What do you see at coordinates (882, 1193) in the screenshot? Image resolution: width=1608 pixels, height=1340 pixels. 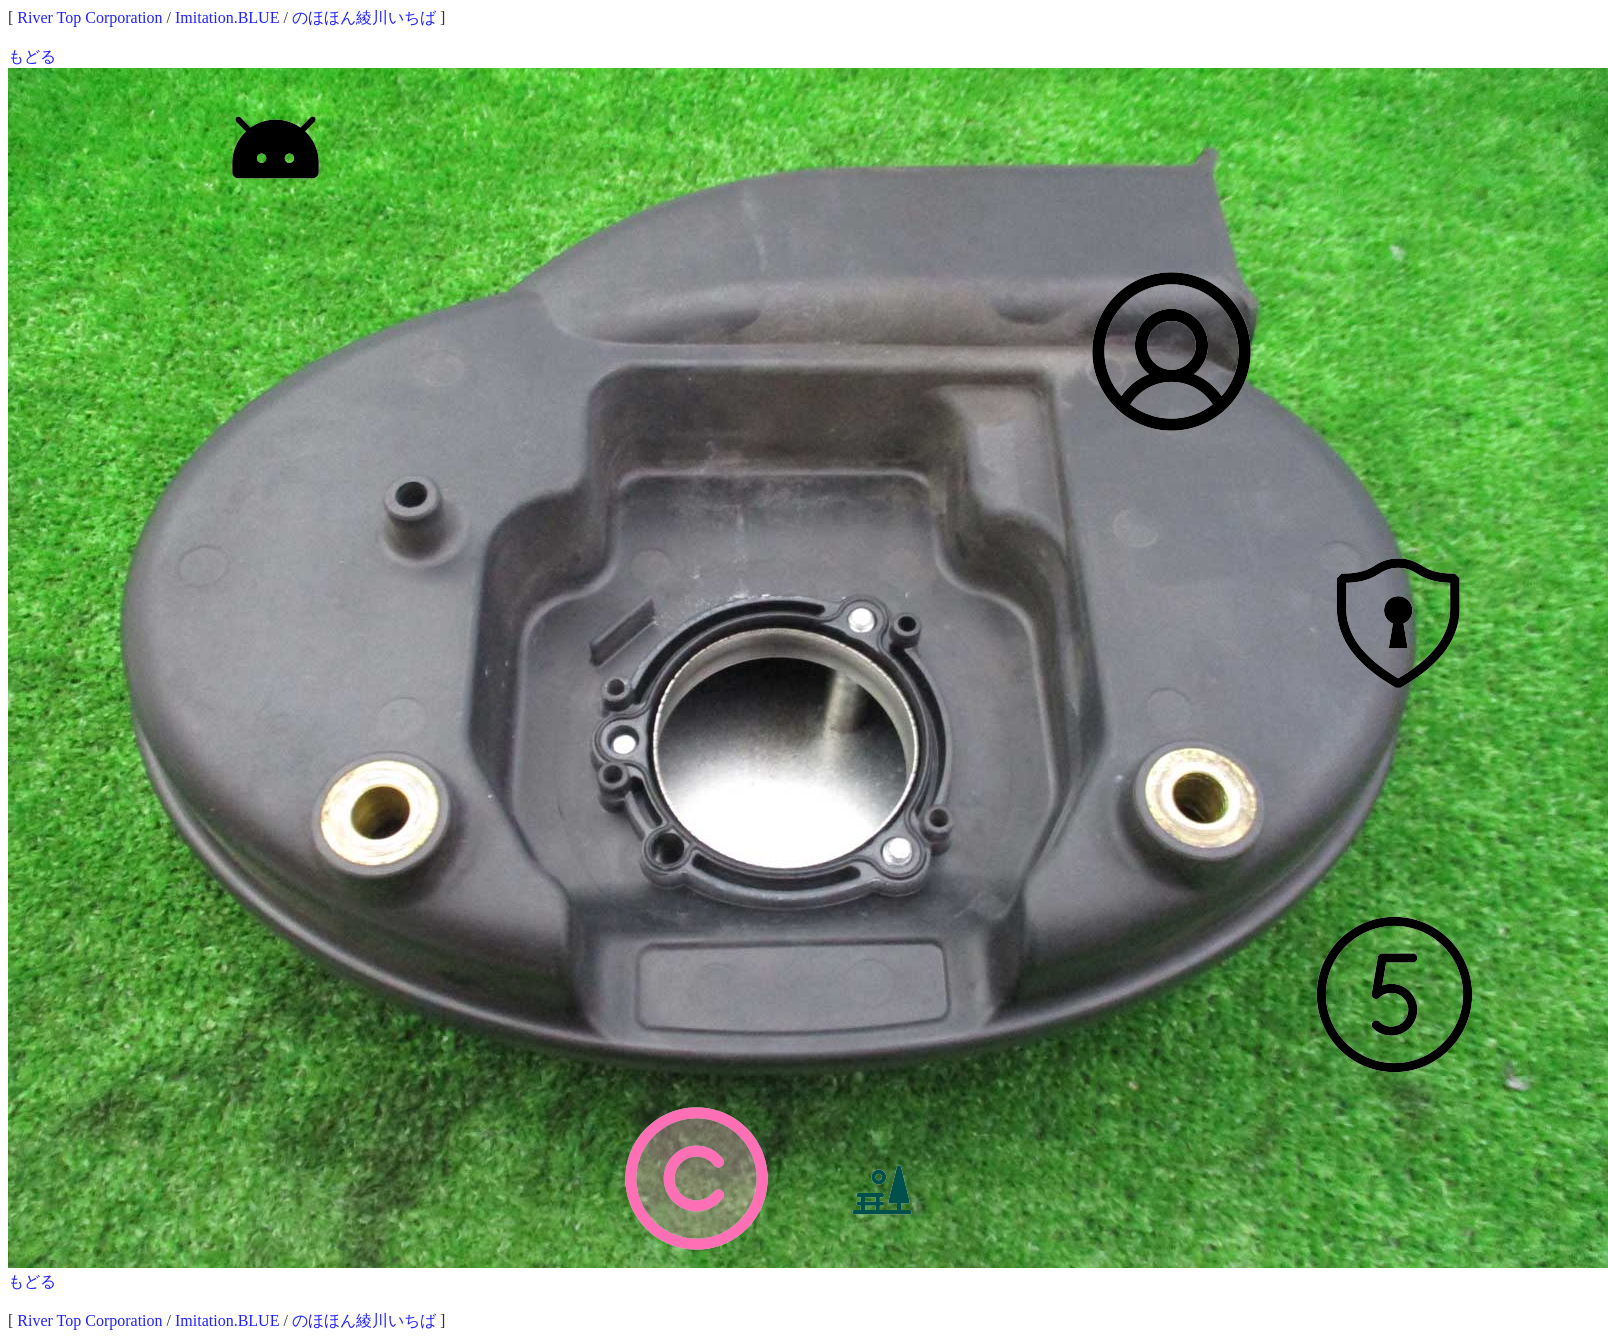 I see `view nearby parks or green spaces` at bounding box center [882, 1193].